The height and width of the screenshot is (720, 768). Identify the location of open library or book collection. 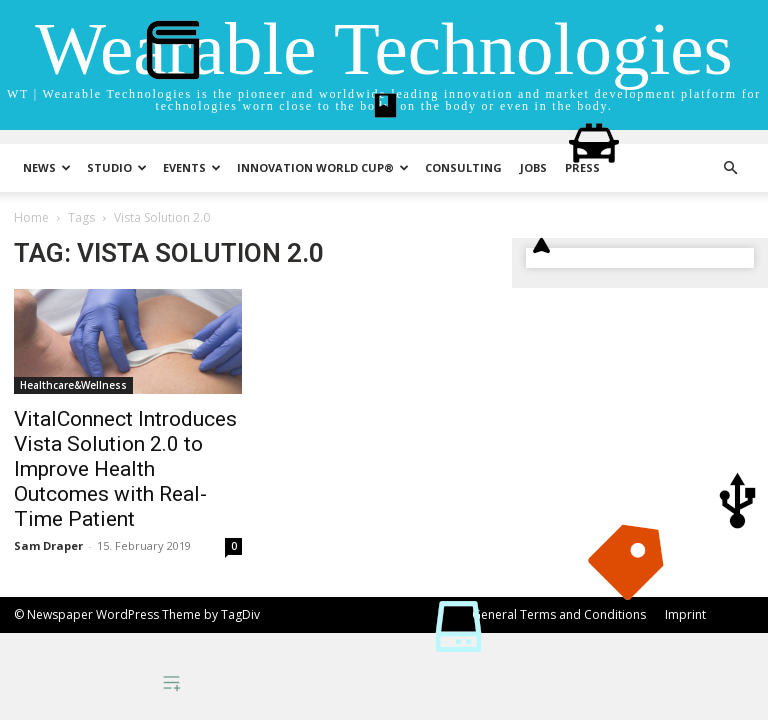
(173, 50).